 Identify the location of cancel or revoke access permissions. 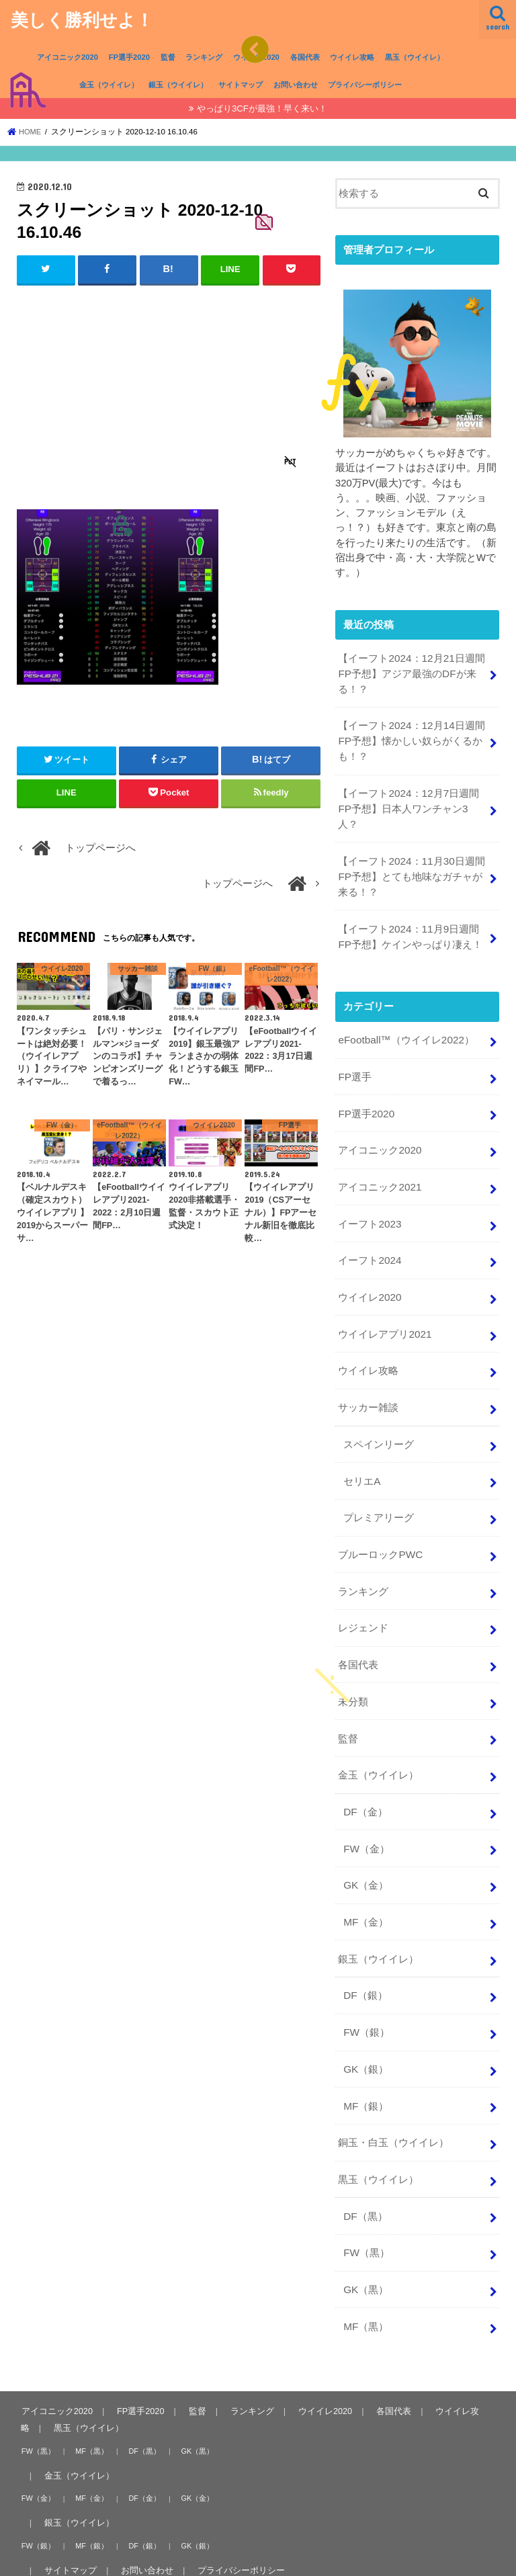
(121, 525).